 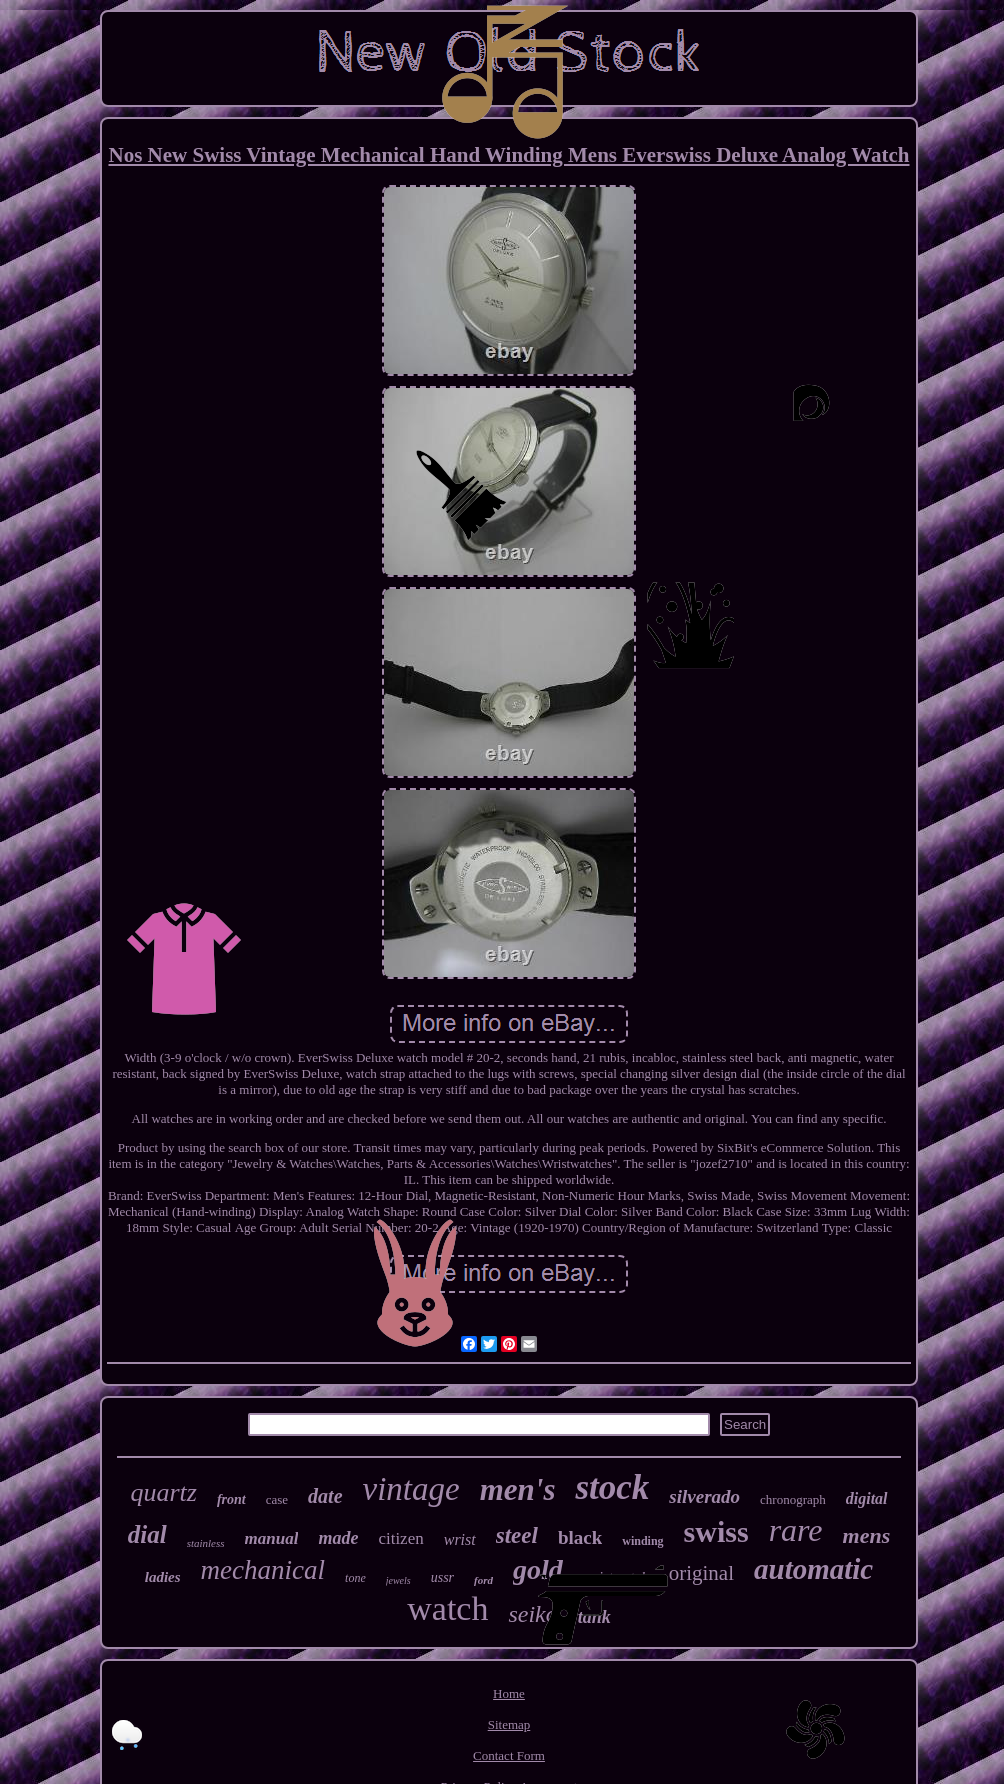 I want to click on indicates rabbit or bunny-related content, so click(x=415, y=1283).